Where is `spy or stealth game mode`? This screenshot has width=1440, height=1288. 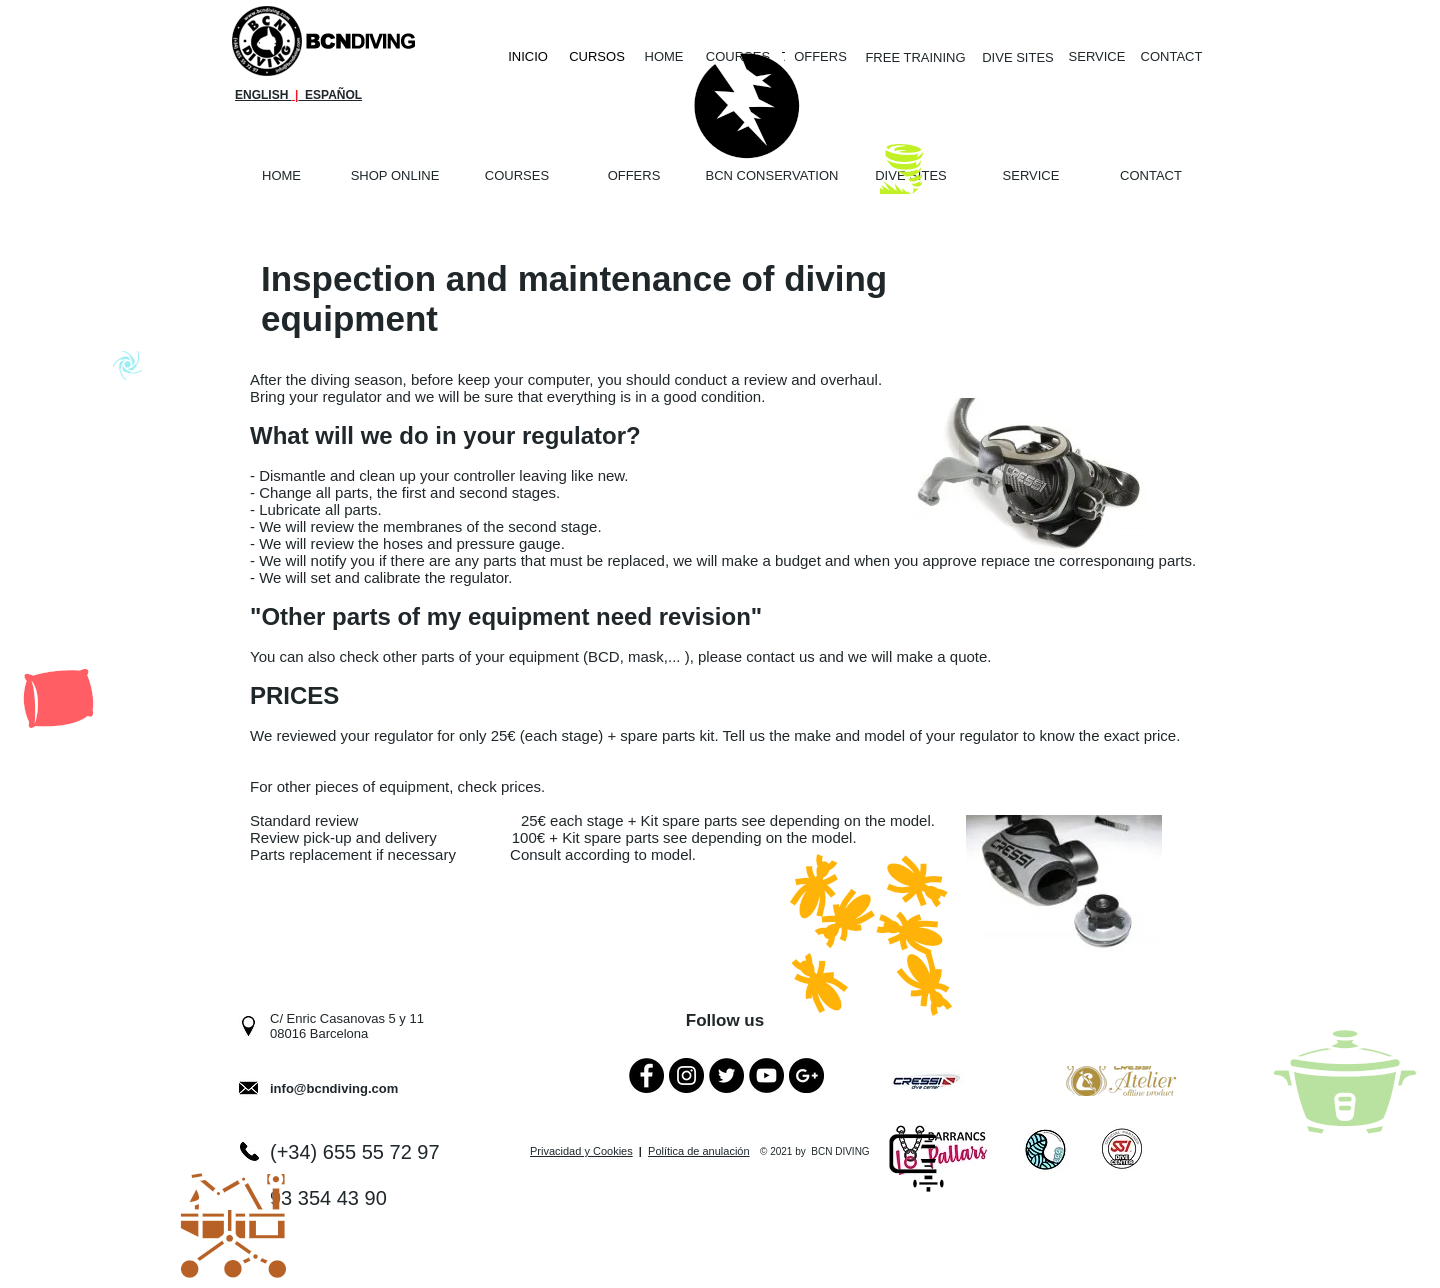 spy or stealth game mode is located at coordinates (127, 365).